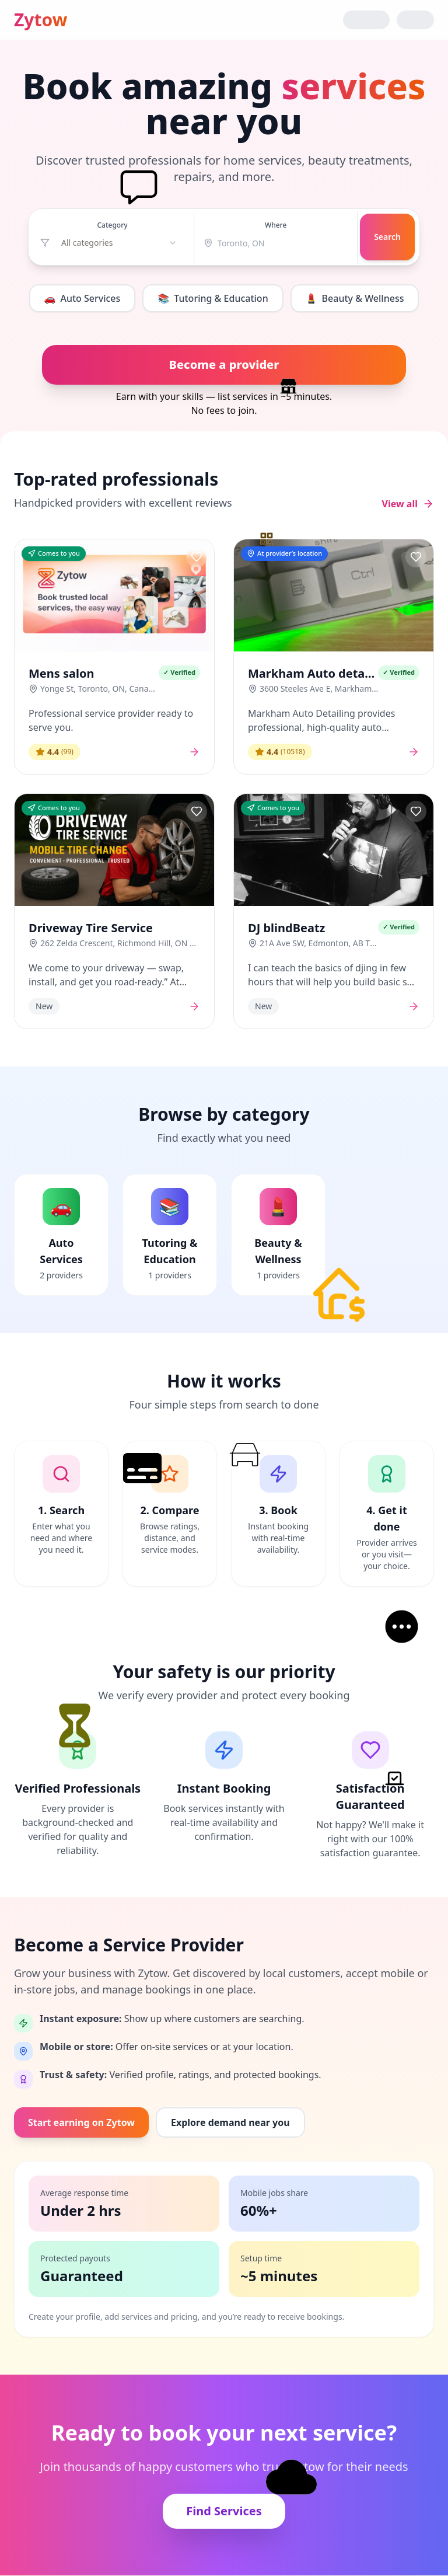  I want to click on view home financing or mortgage options, so click(339, 1294).